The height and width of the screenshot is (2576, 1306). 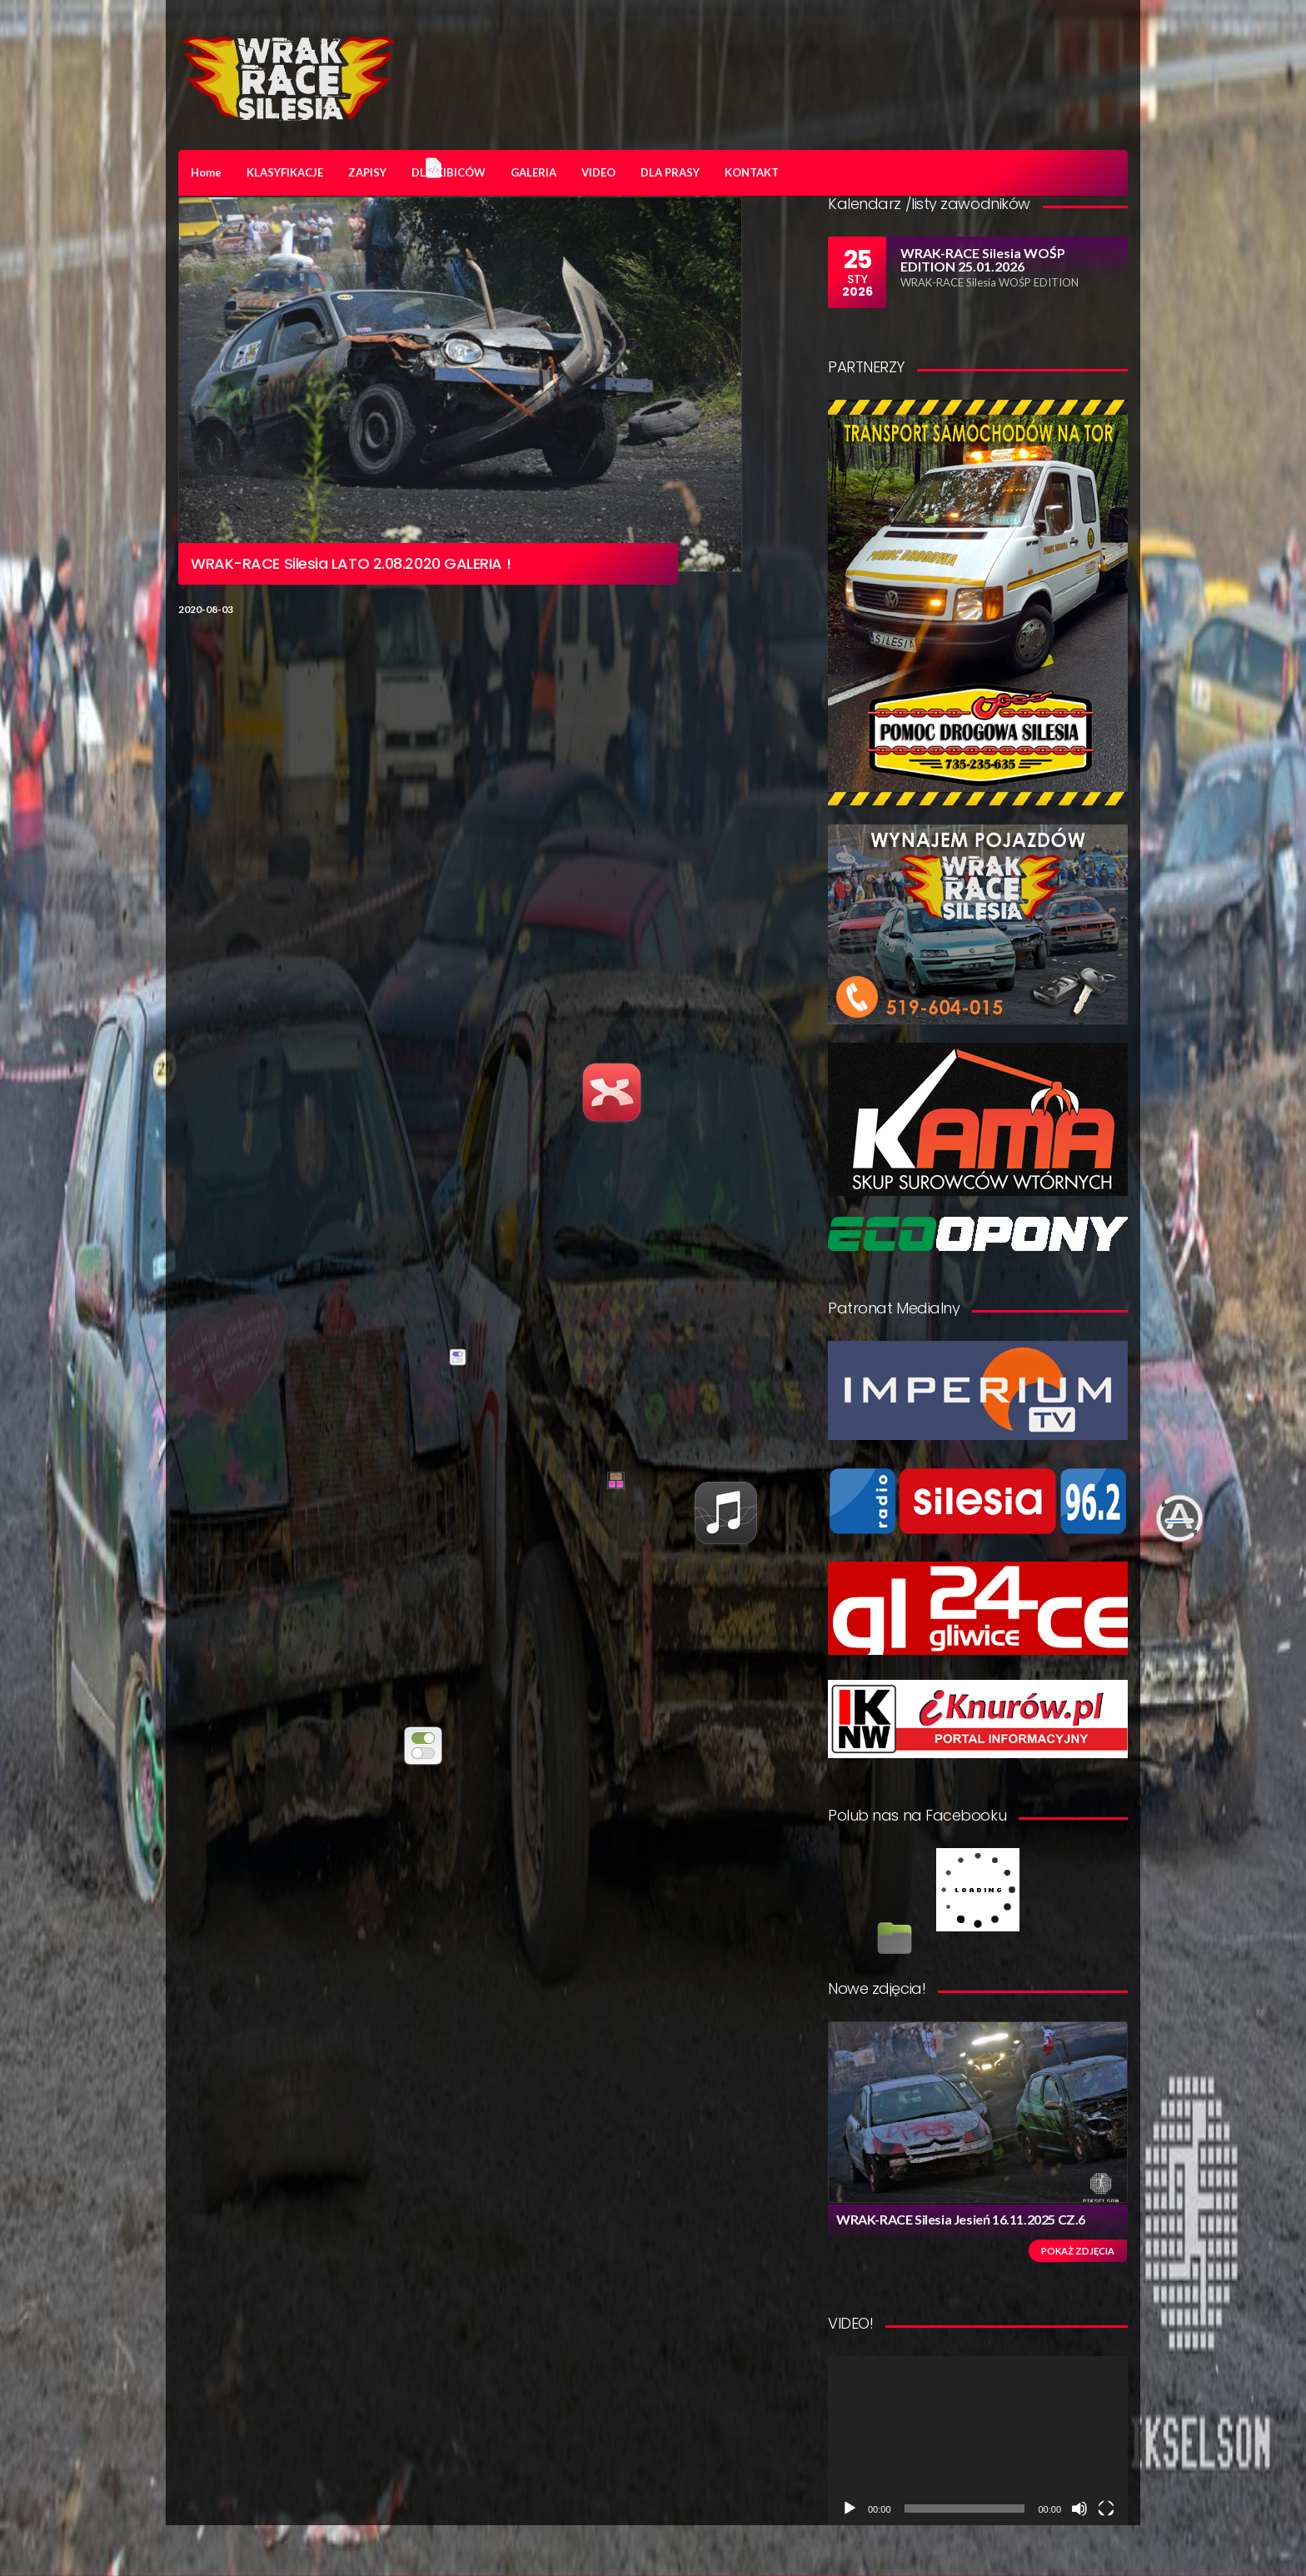 What do you see at coordinates (433, 167) in the screenshot?
I see `an xml or markup language file` at bounding box center [433, 167].